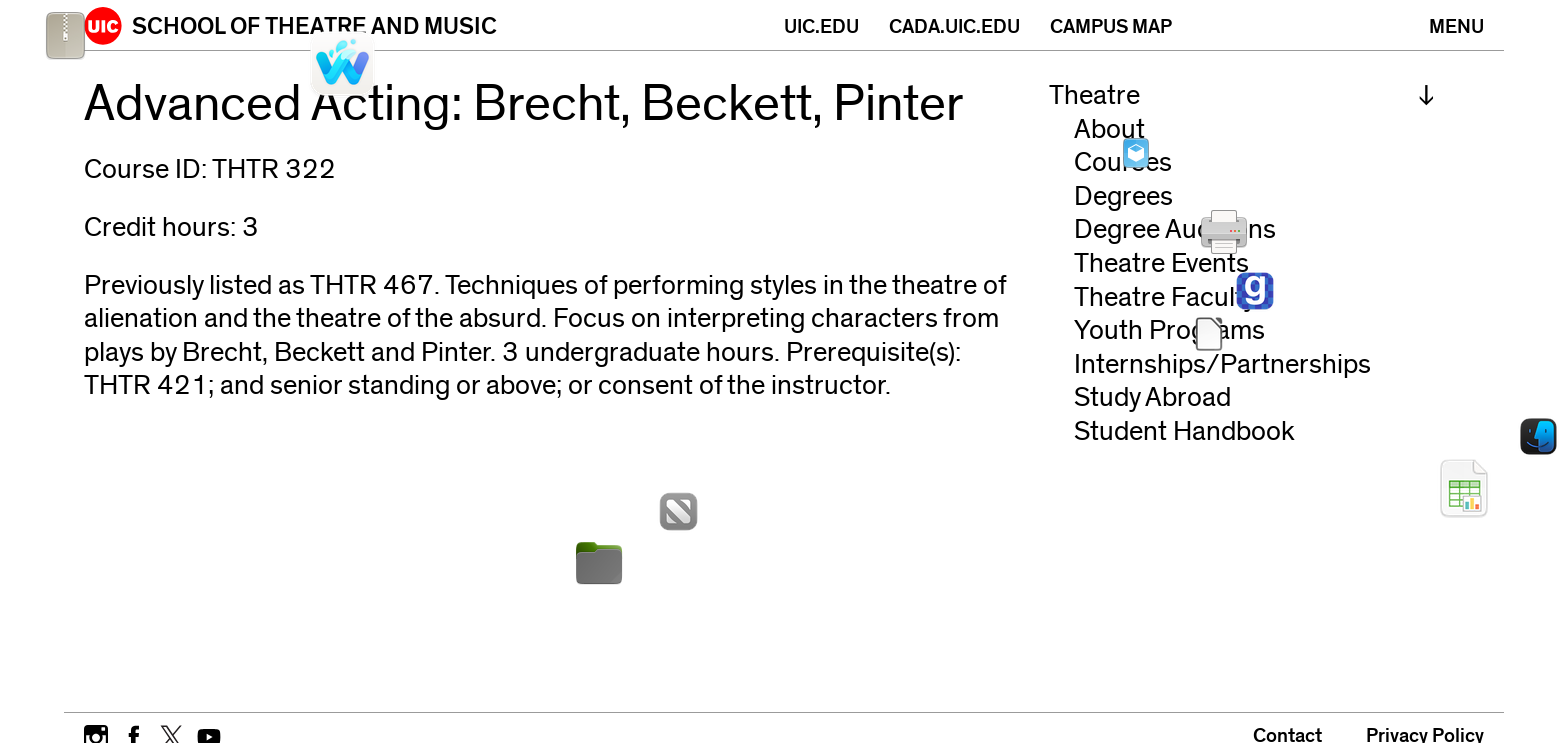 Image resolution: width=1567 pixels, height=743 pixels. Describe the element at coordinates (1464, 488) in the screenshot. I see `open a spreadsheet file` at that location.